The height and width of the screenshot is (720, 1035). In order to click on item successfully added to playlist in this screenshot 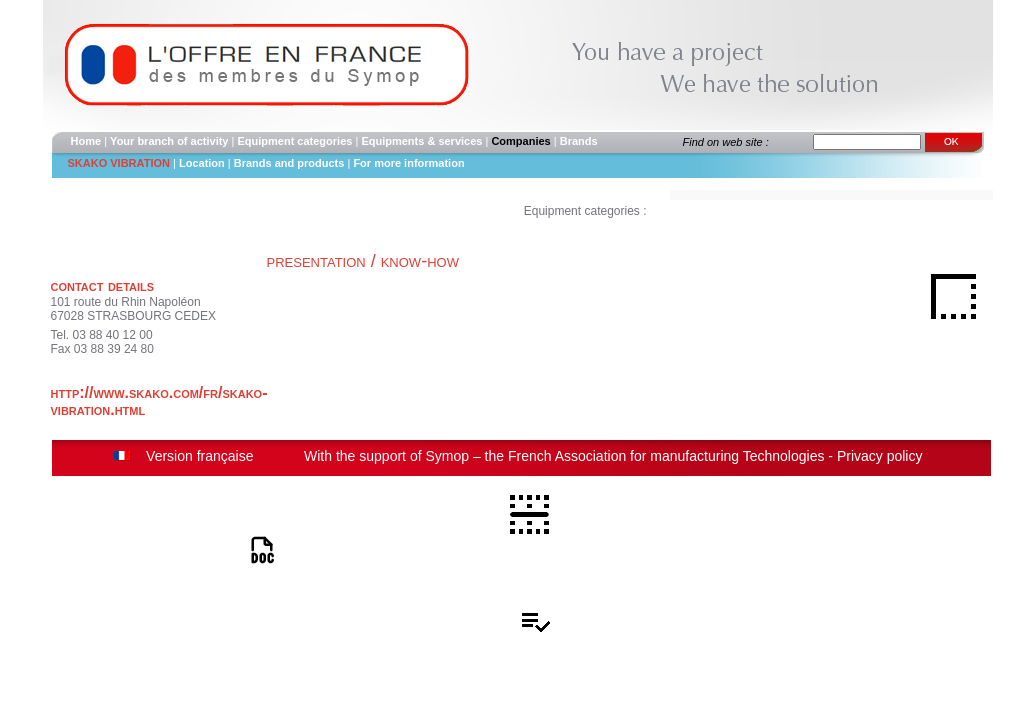, I will do `click(535, 621)`.